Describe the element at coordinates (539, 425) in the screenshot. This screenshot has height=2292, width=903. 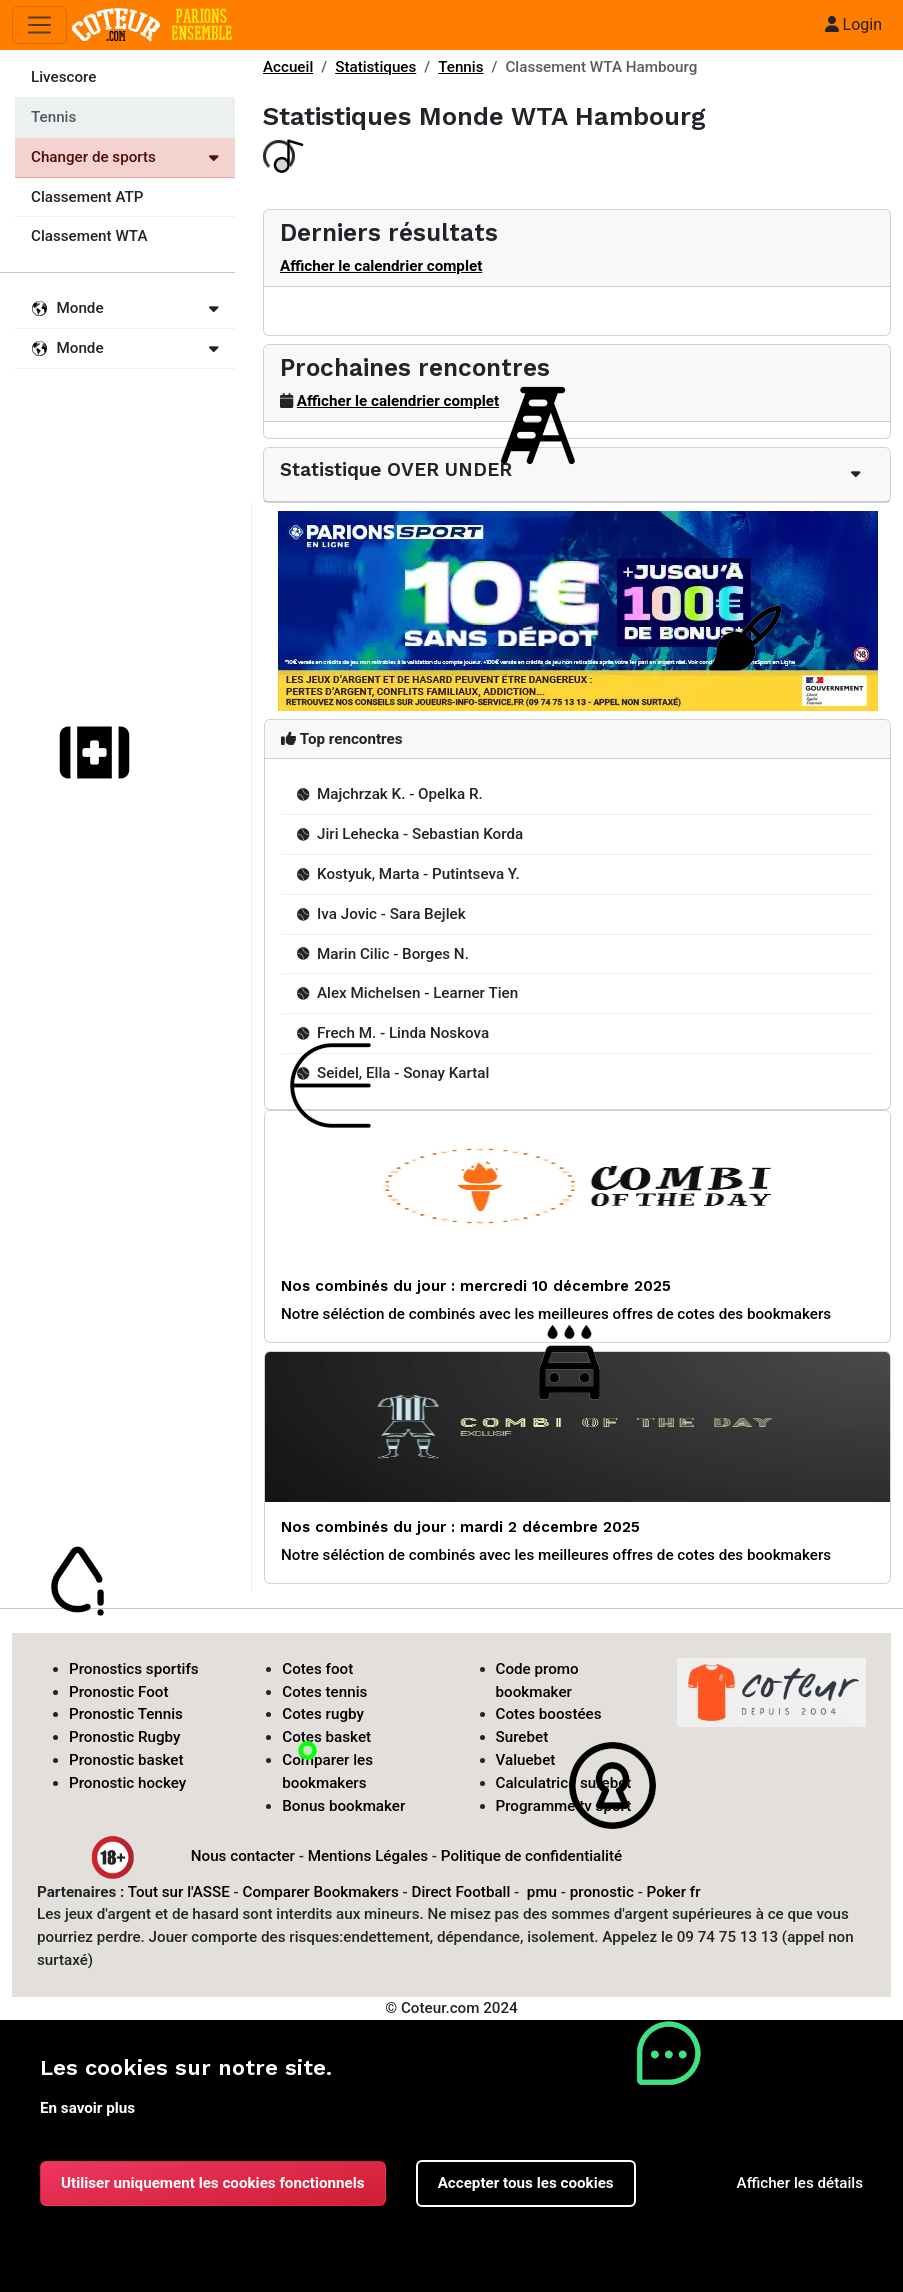
I see `access tools or equipment section` at that location.